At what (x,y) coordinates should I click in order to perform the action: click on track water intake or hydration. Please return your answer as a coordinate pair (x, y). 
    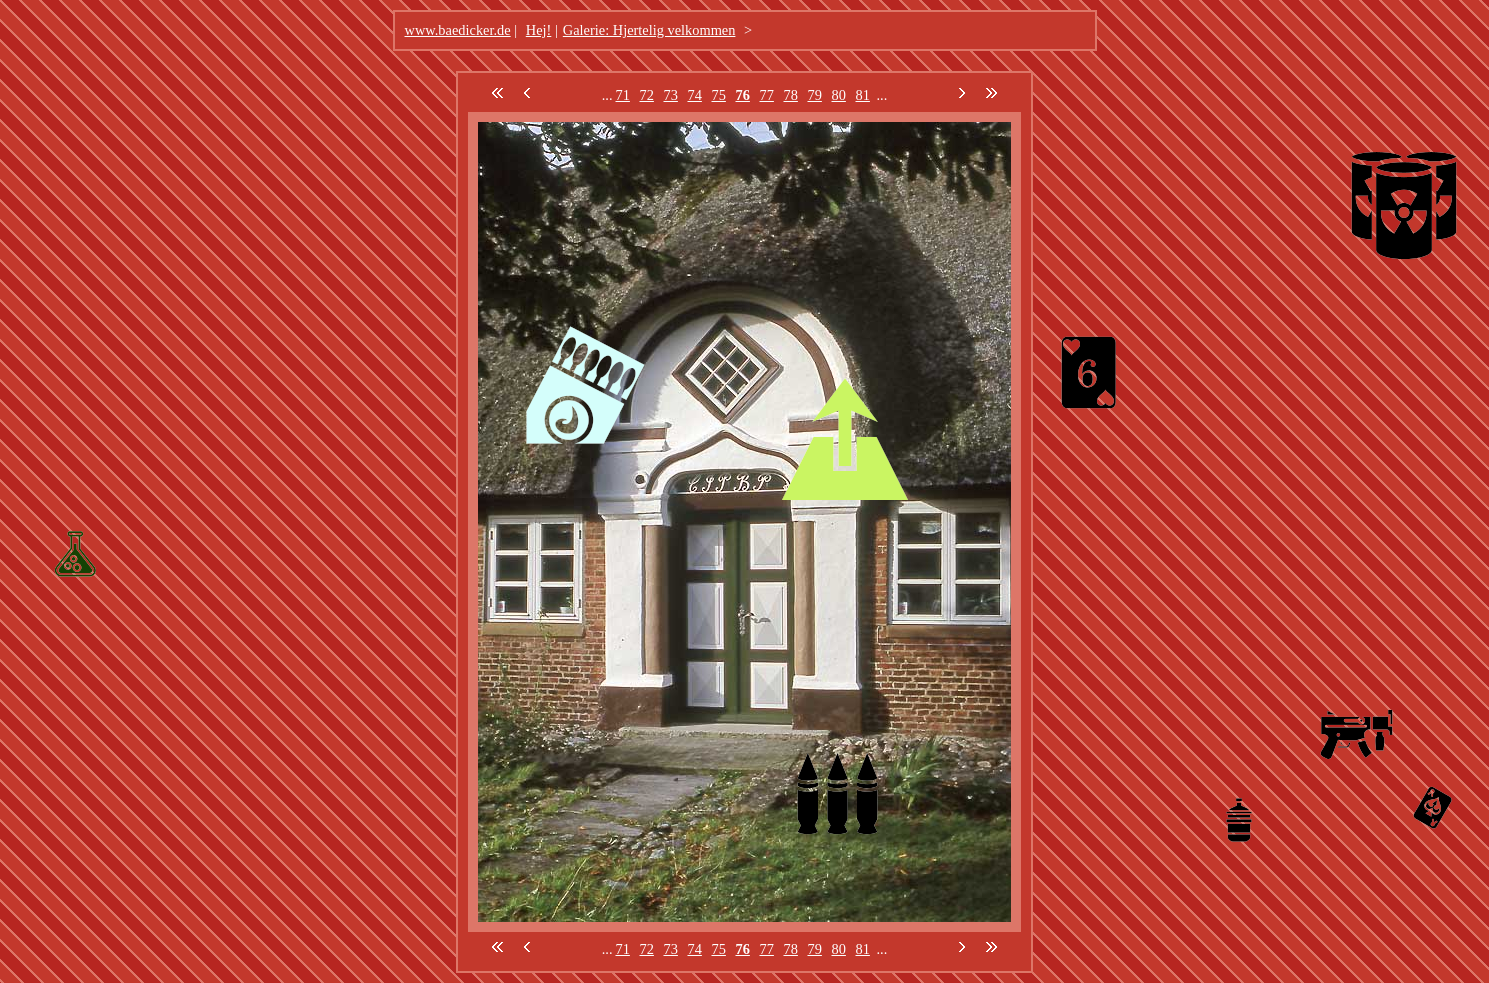
    Looking at the image, I should click on (1239, 820).